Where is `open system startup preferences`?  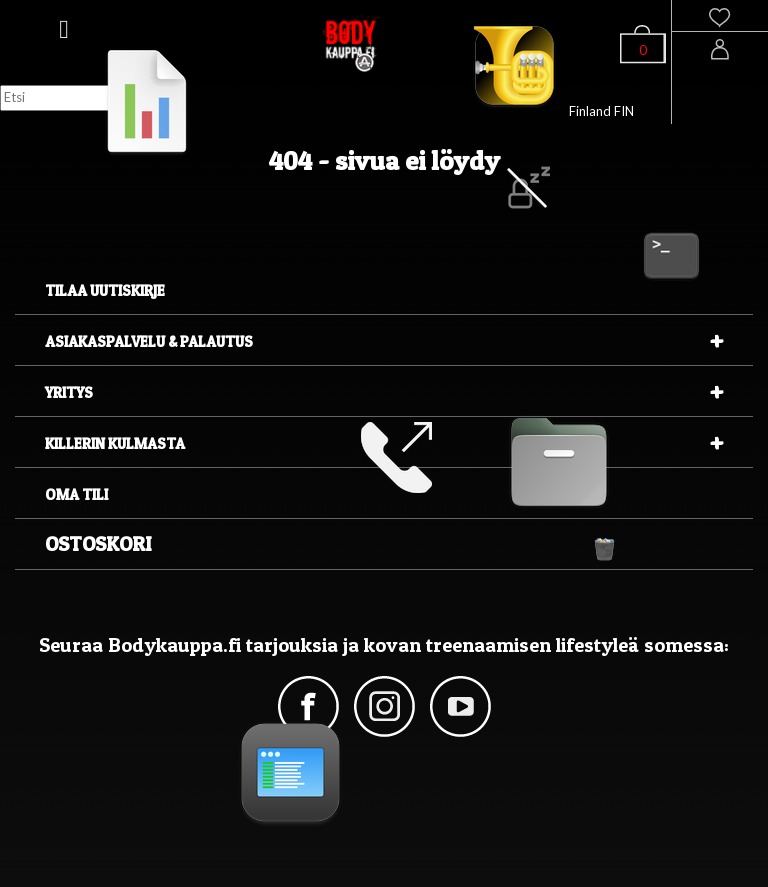 open system startup preferences is located at coordinates (290, 772).